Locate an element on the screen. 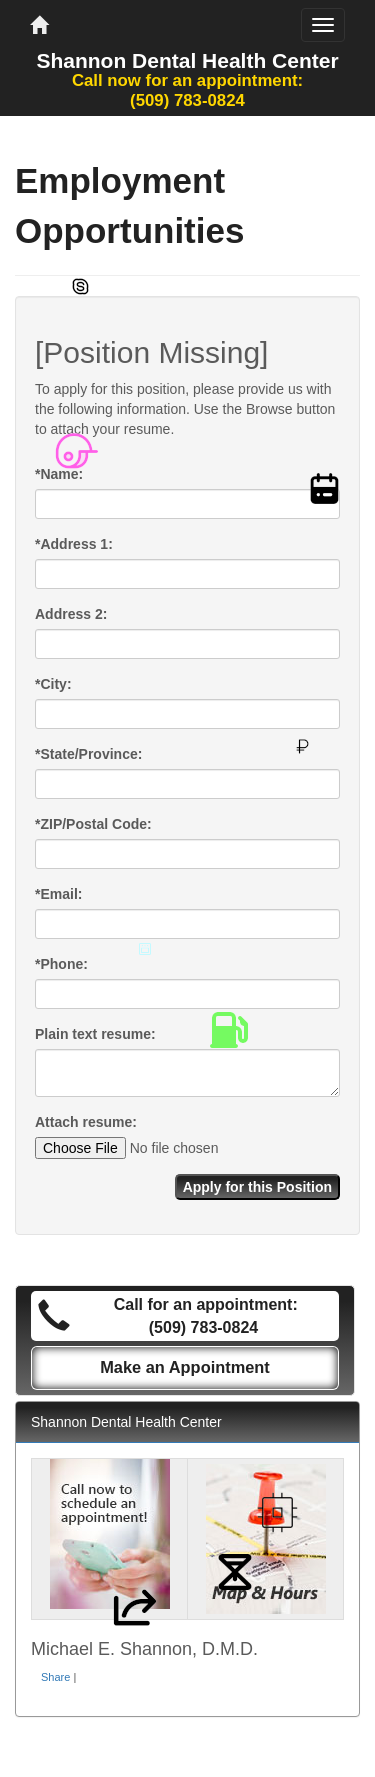  view baseball or sports equipment is located at coordinates (75, 451).